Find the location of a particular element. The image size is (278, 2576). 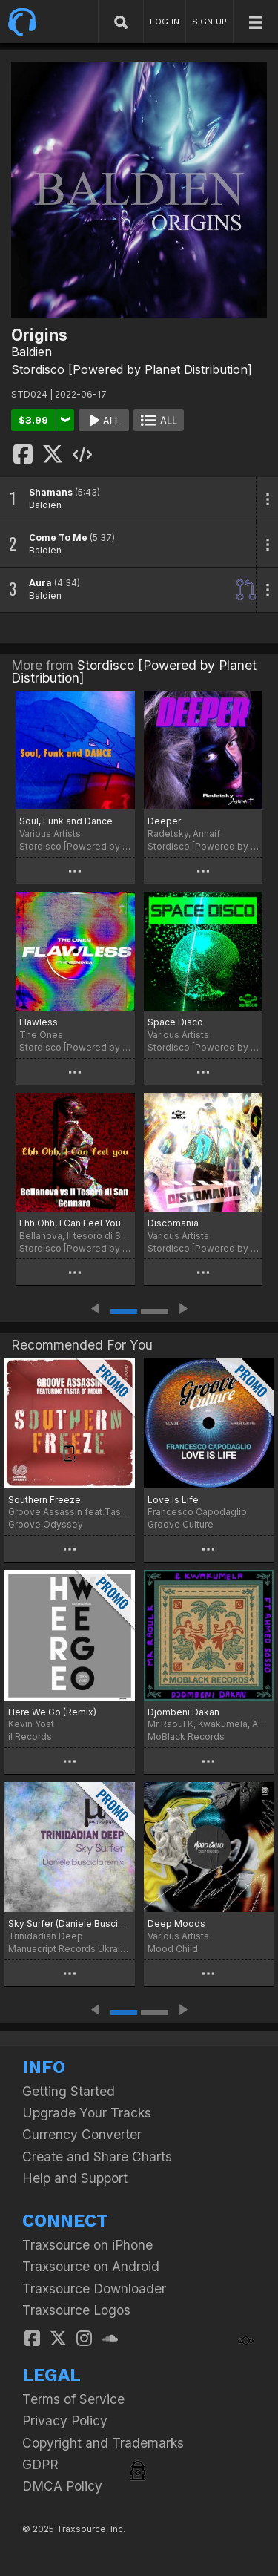

indicates fire safety equipment location is located at coordinates (138, 2471).